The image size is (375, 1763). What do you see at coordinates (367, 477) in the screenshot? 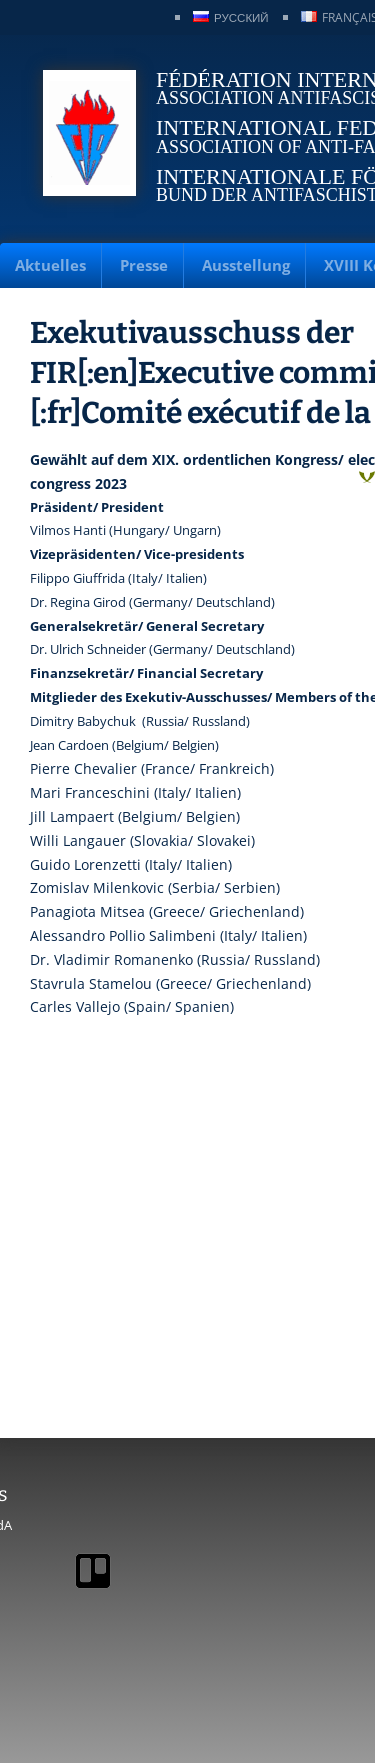
I see `xmpp messaging protocol logo` at bounding box center [367, 477].